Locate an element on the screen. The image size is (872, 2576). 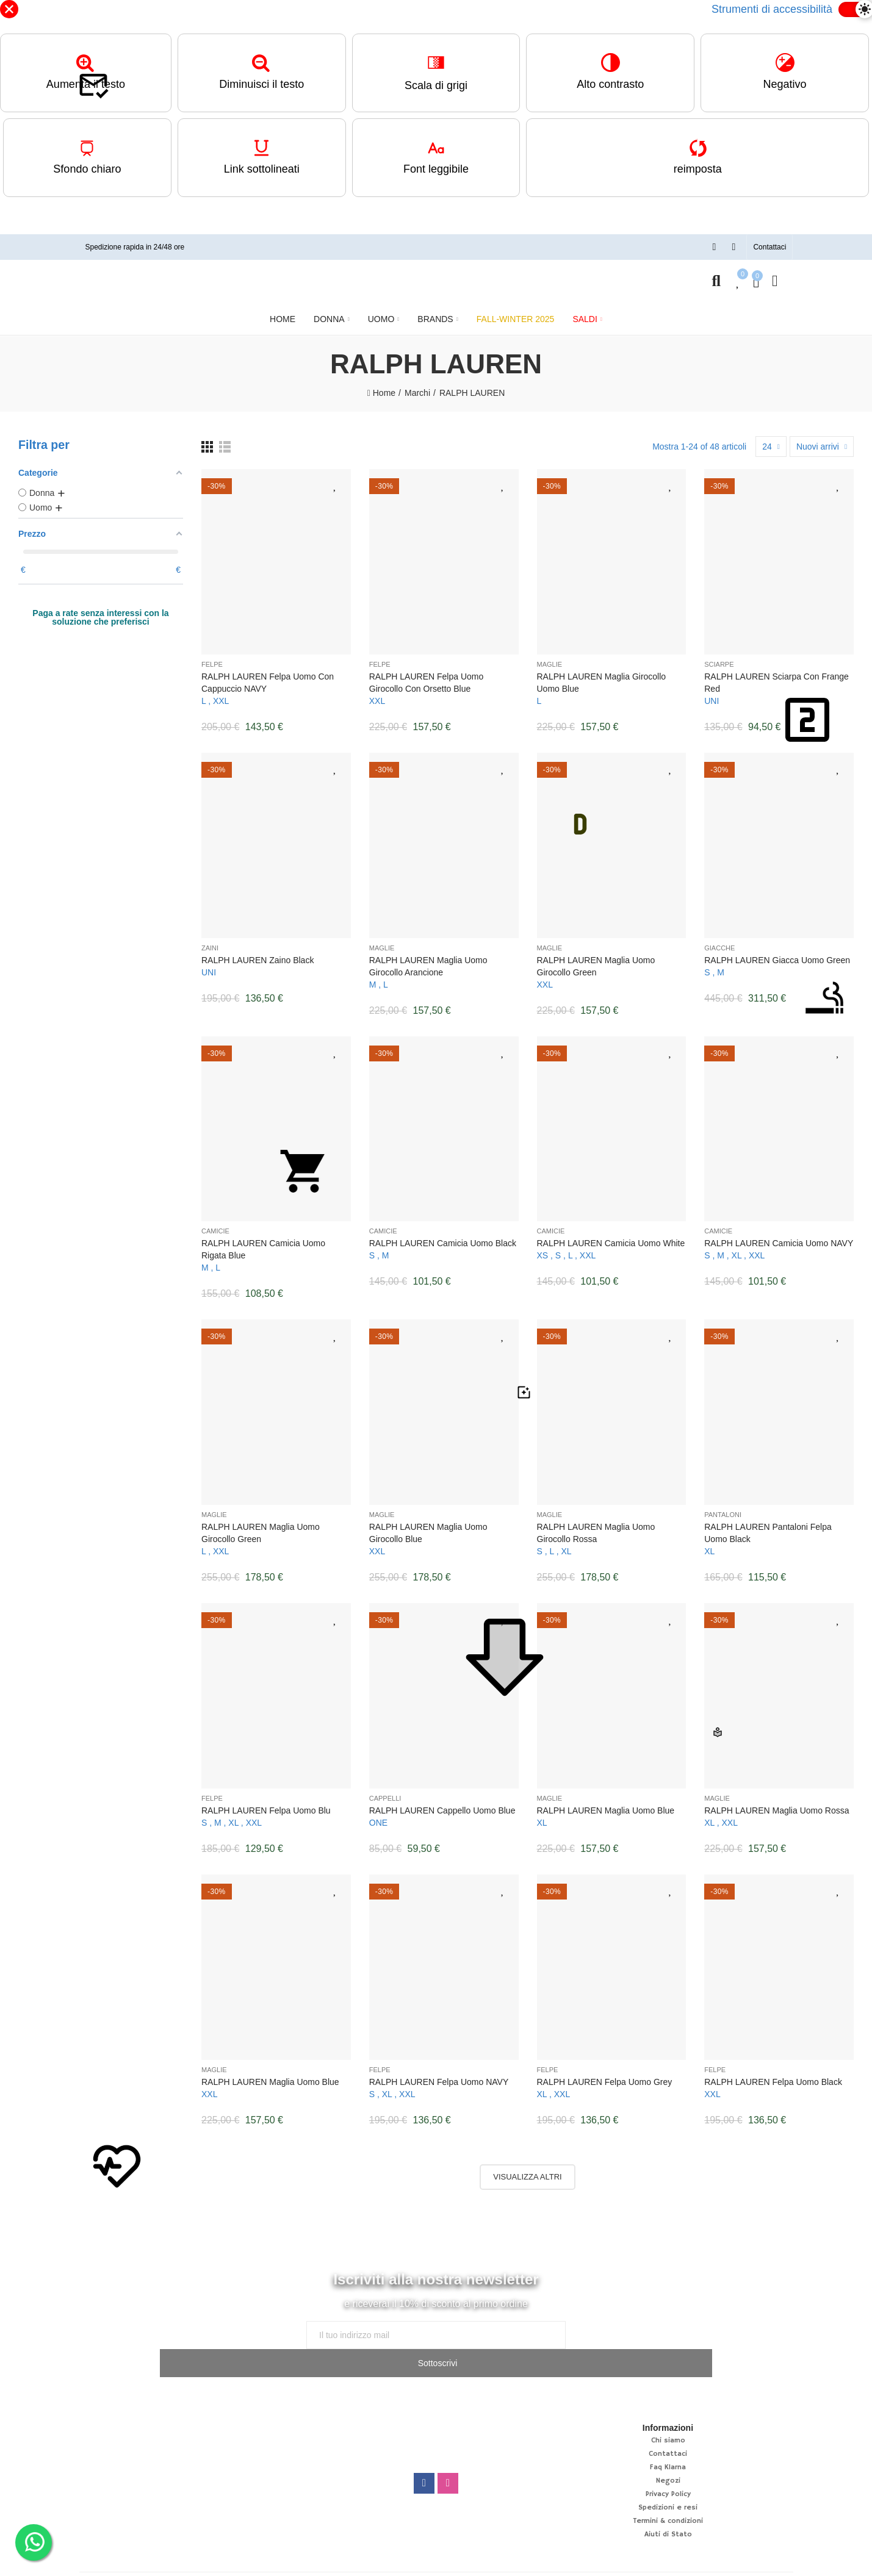
mark an email as read is located at coordinates (93, 85).